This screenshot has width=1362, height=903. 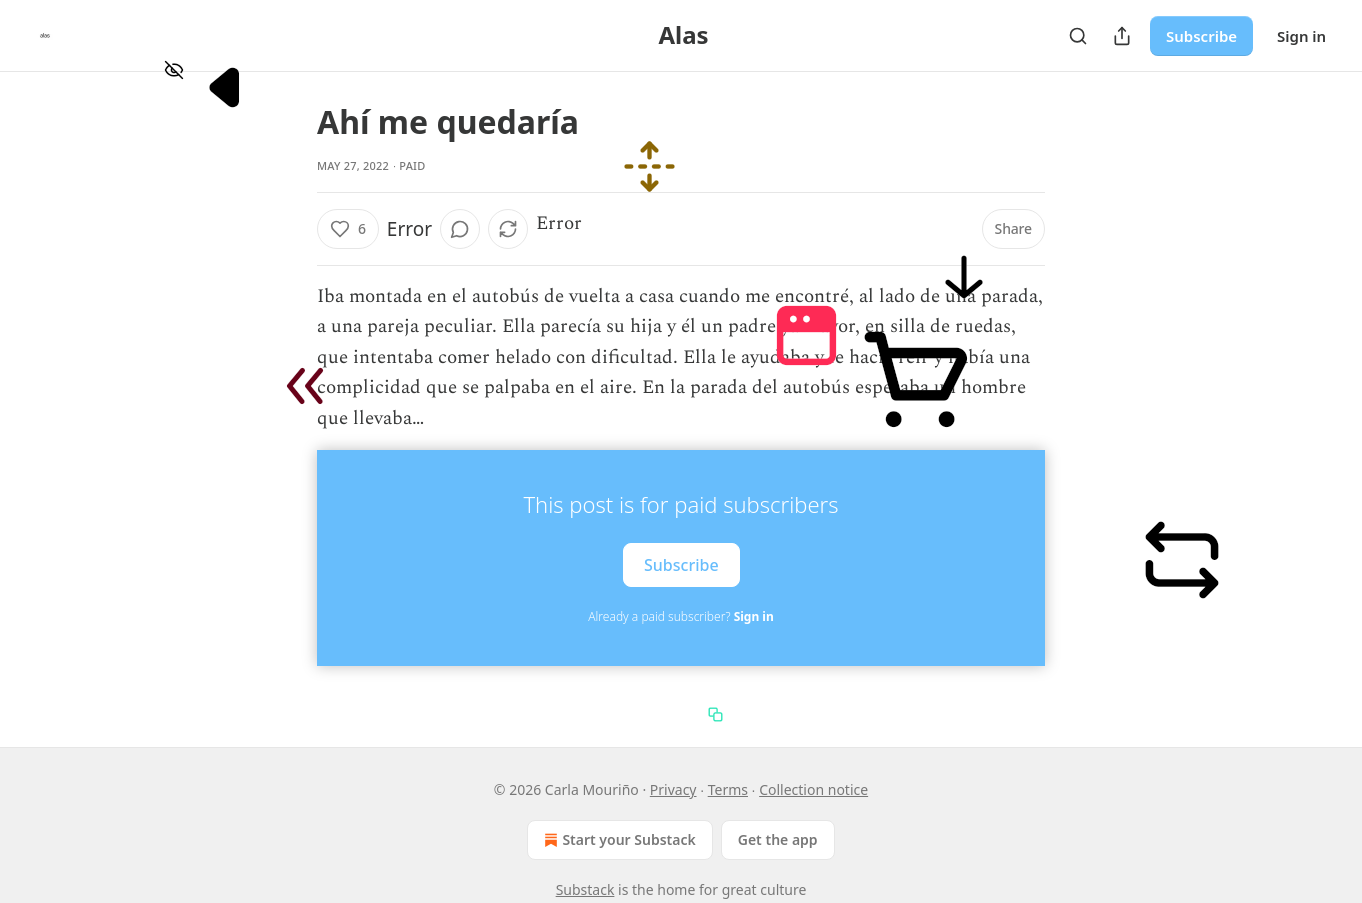 I want to click on view your shopping cart, so click(x=917, y=379).